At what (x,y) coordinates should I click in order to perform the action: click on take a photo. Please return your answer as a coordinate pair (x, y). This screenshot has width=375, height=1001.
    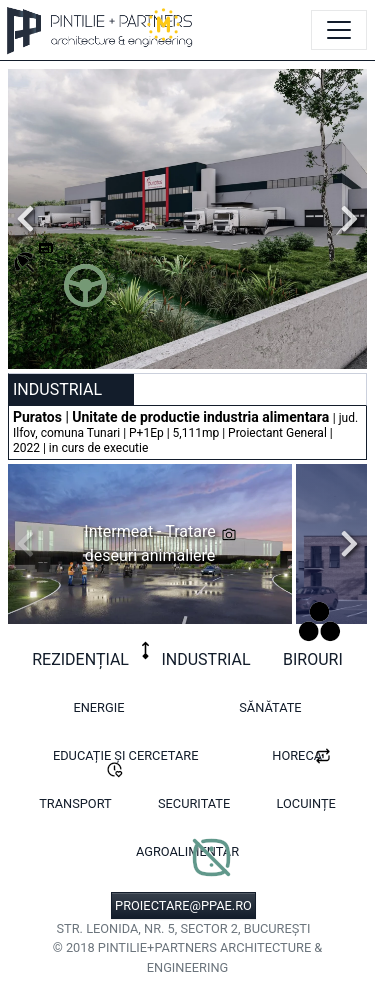
    Looking at the image, I should click on (229, 535).